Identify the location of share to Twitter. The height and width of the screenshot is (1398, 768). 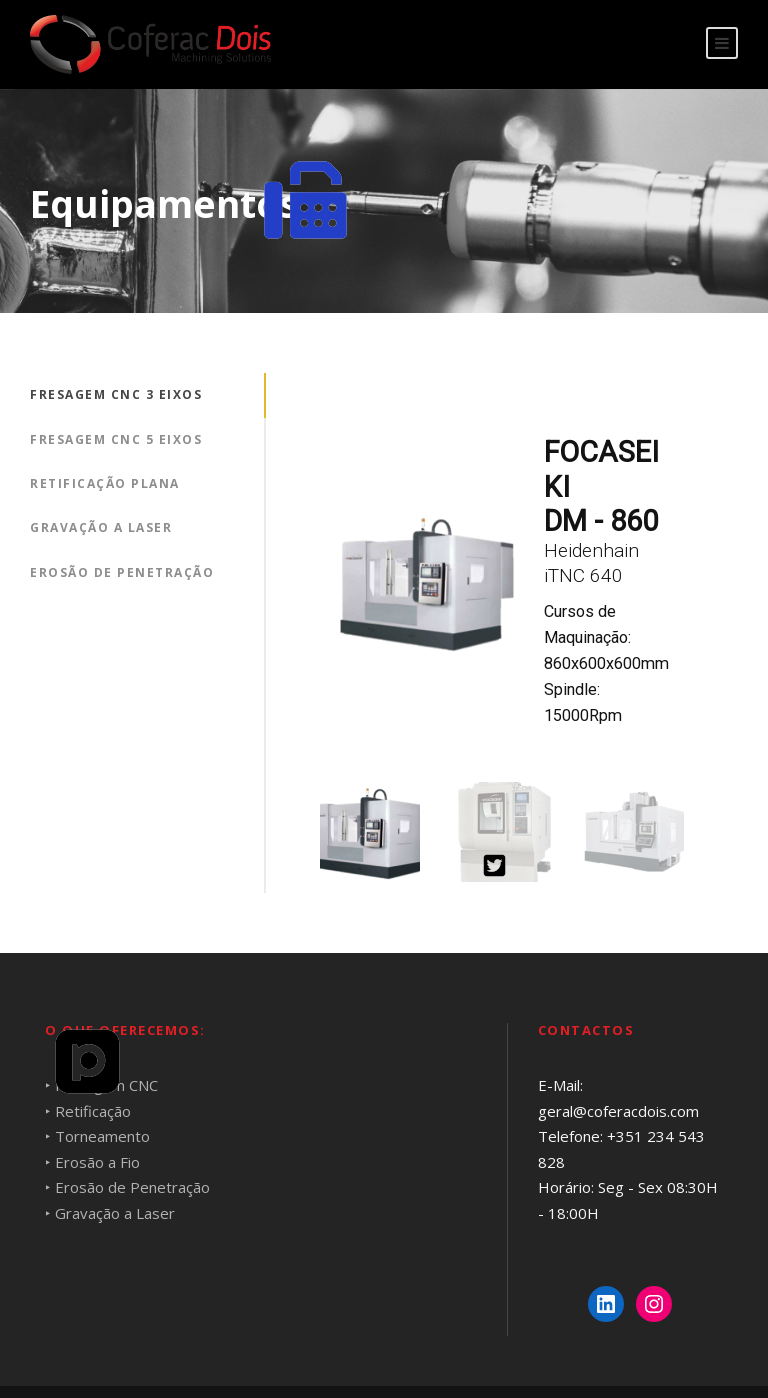
(494, 865).